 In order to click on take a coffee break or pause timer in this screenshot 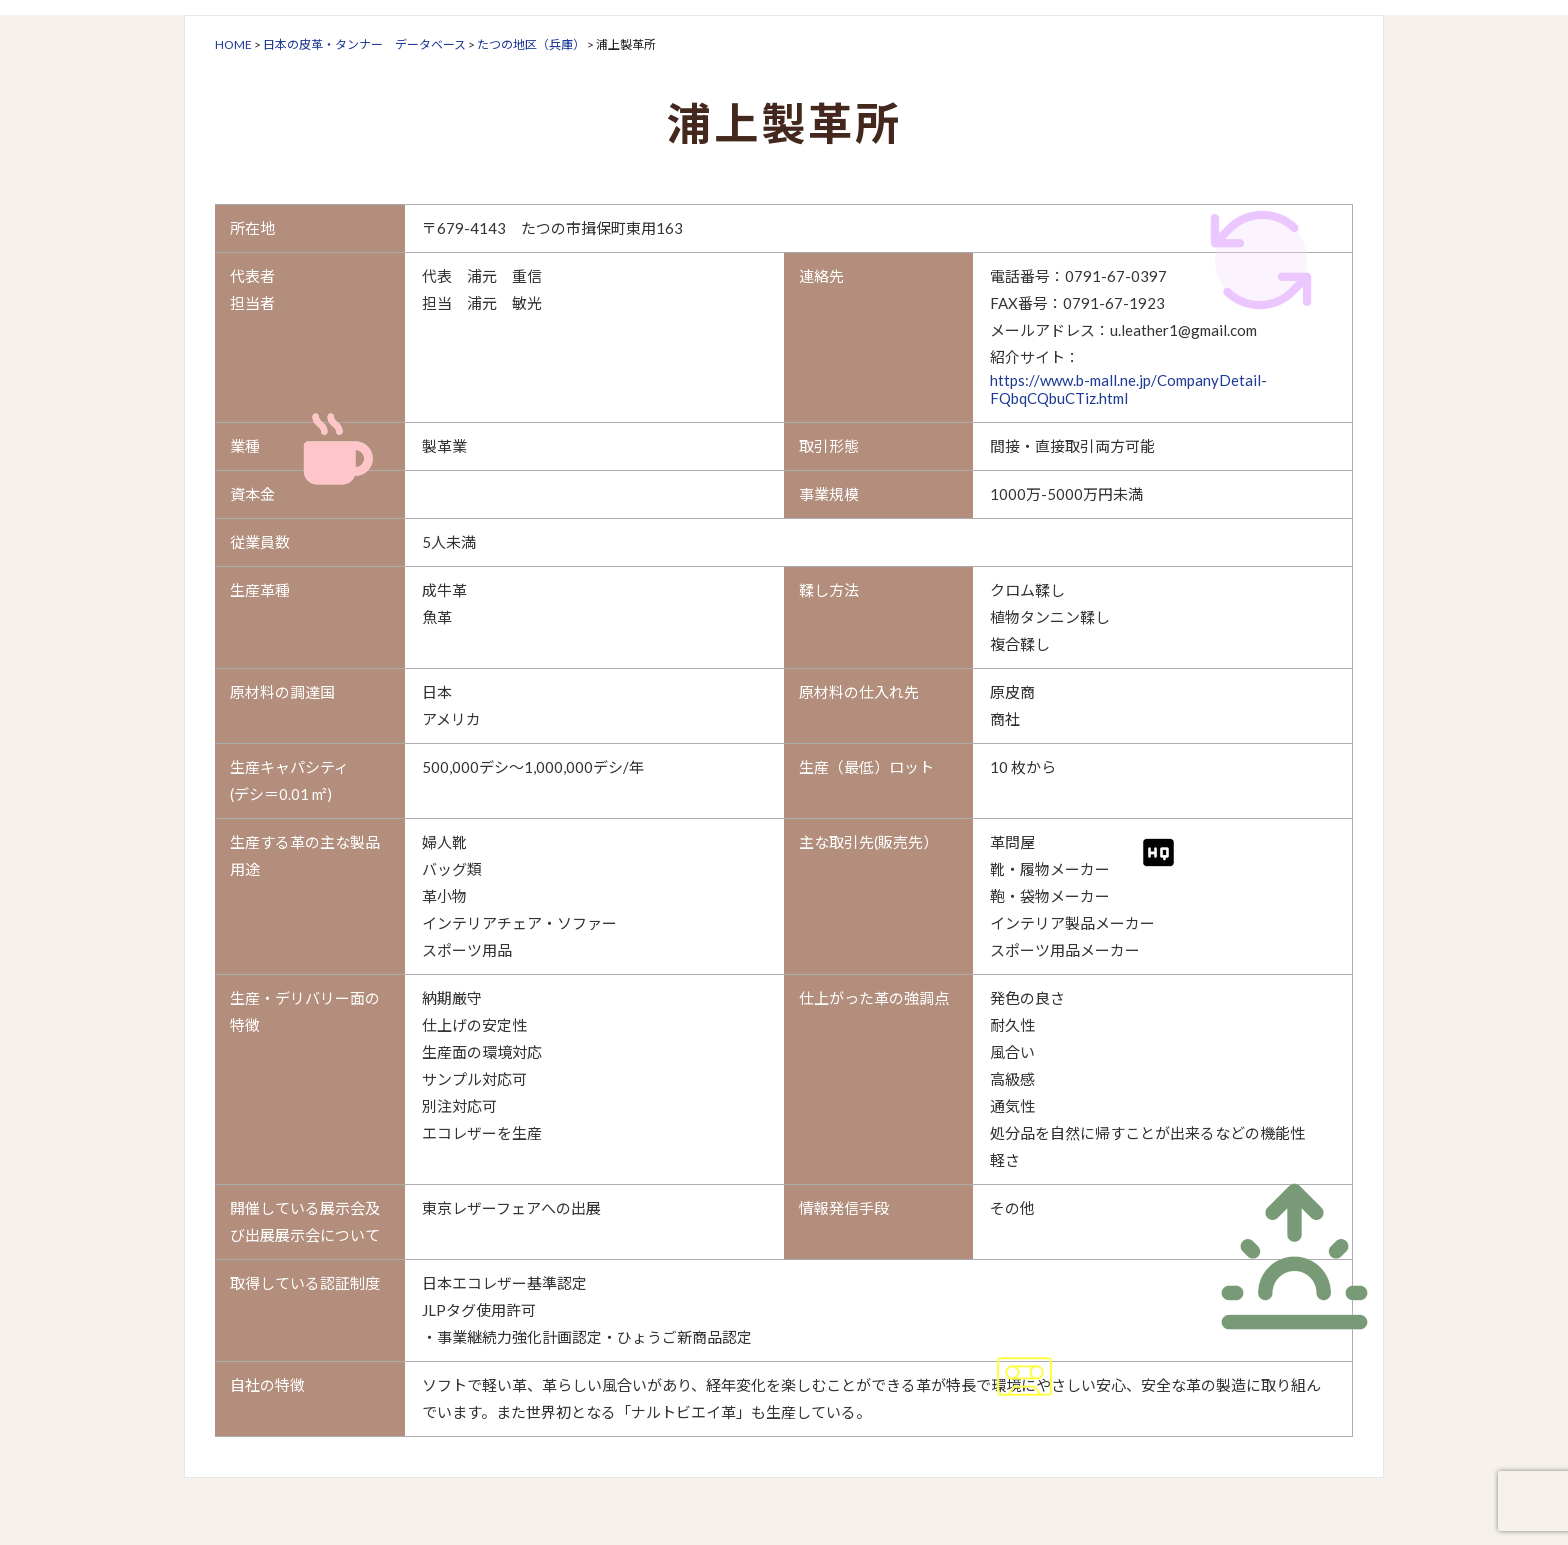, I will do `click(334, 450)`.